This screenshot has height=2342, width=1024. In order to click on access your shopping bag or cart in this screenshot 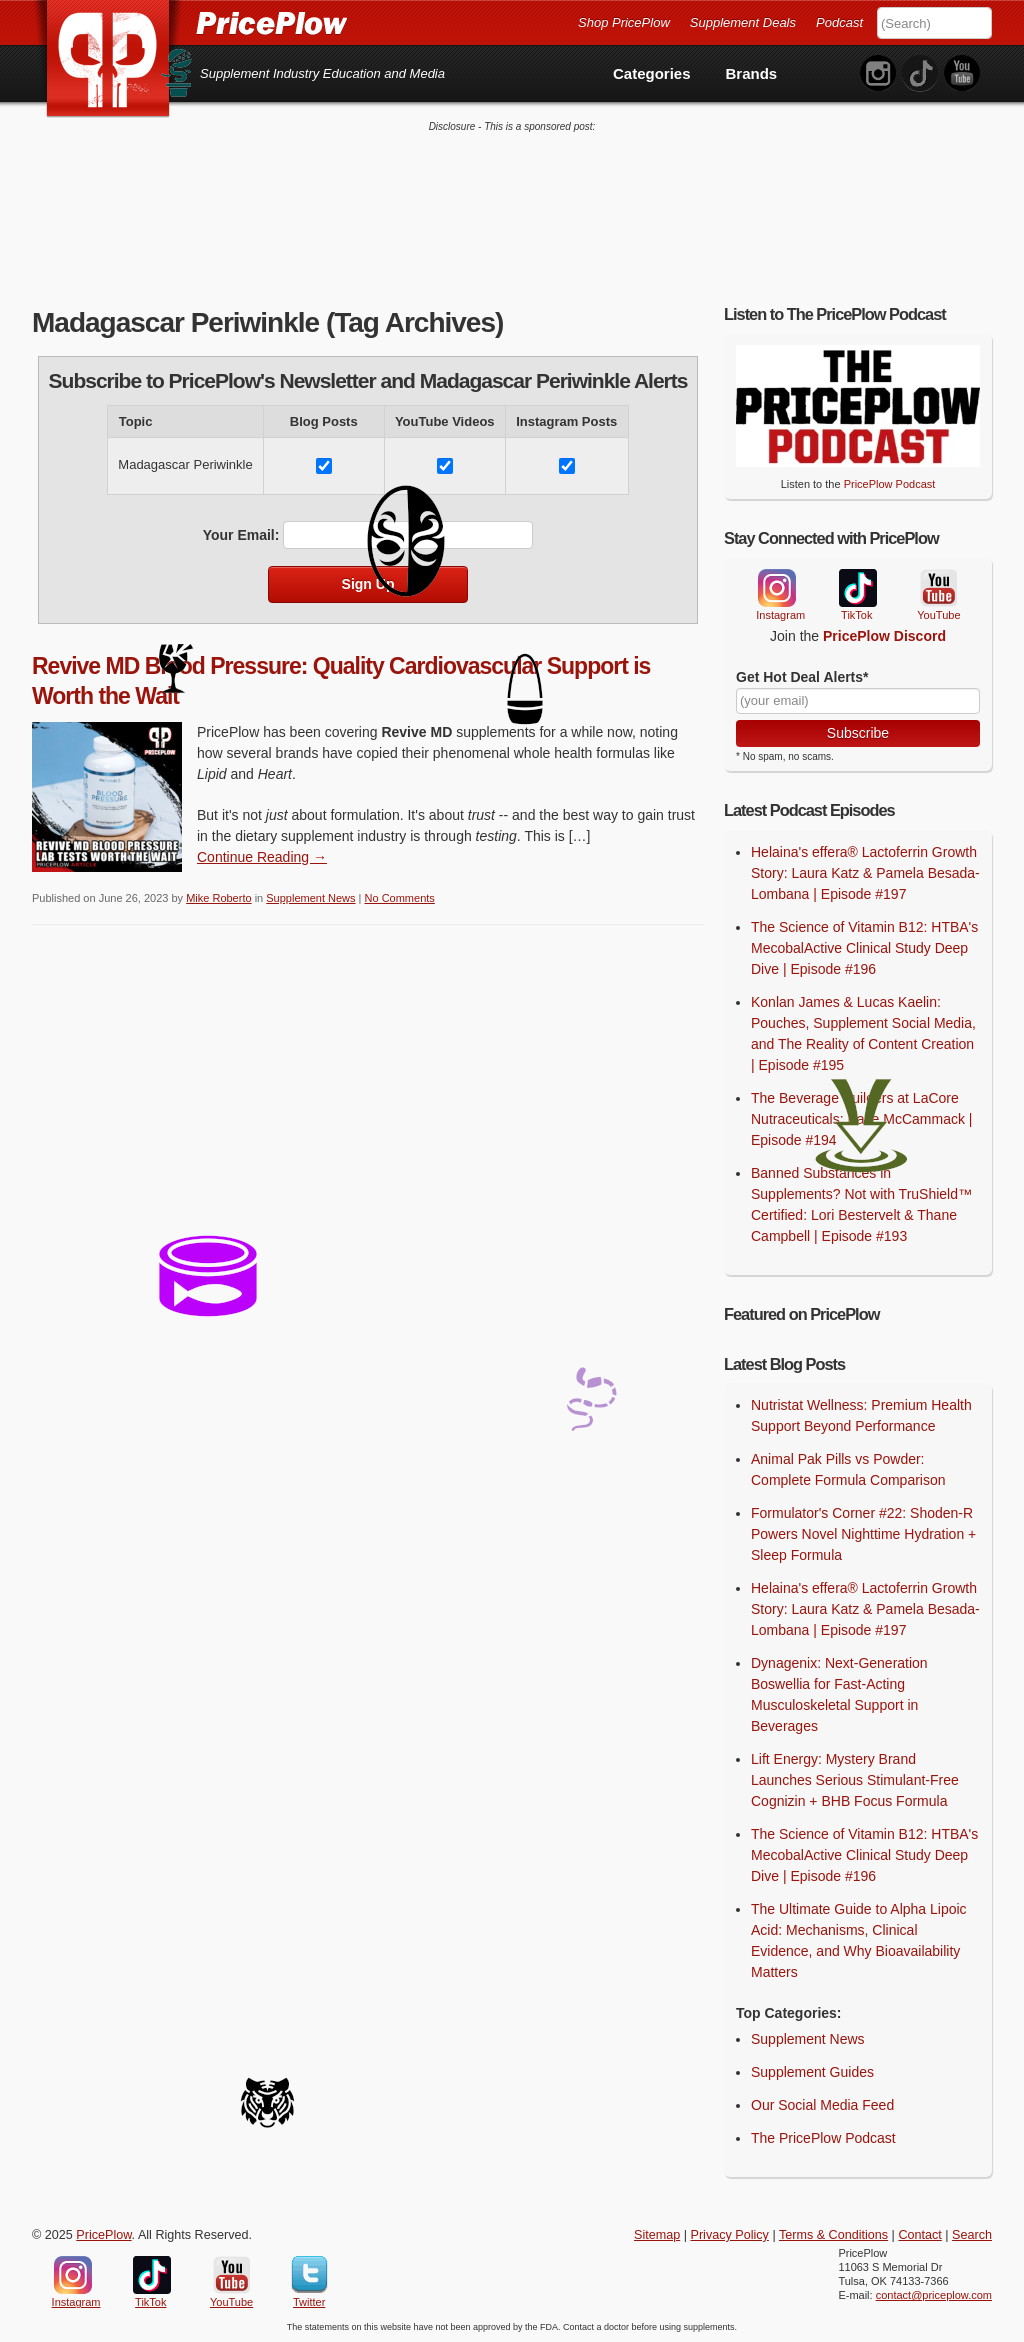, I will do `click(525, 689)`.